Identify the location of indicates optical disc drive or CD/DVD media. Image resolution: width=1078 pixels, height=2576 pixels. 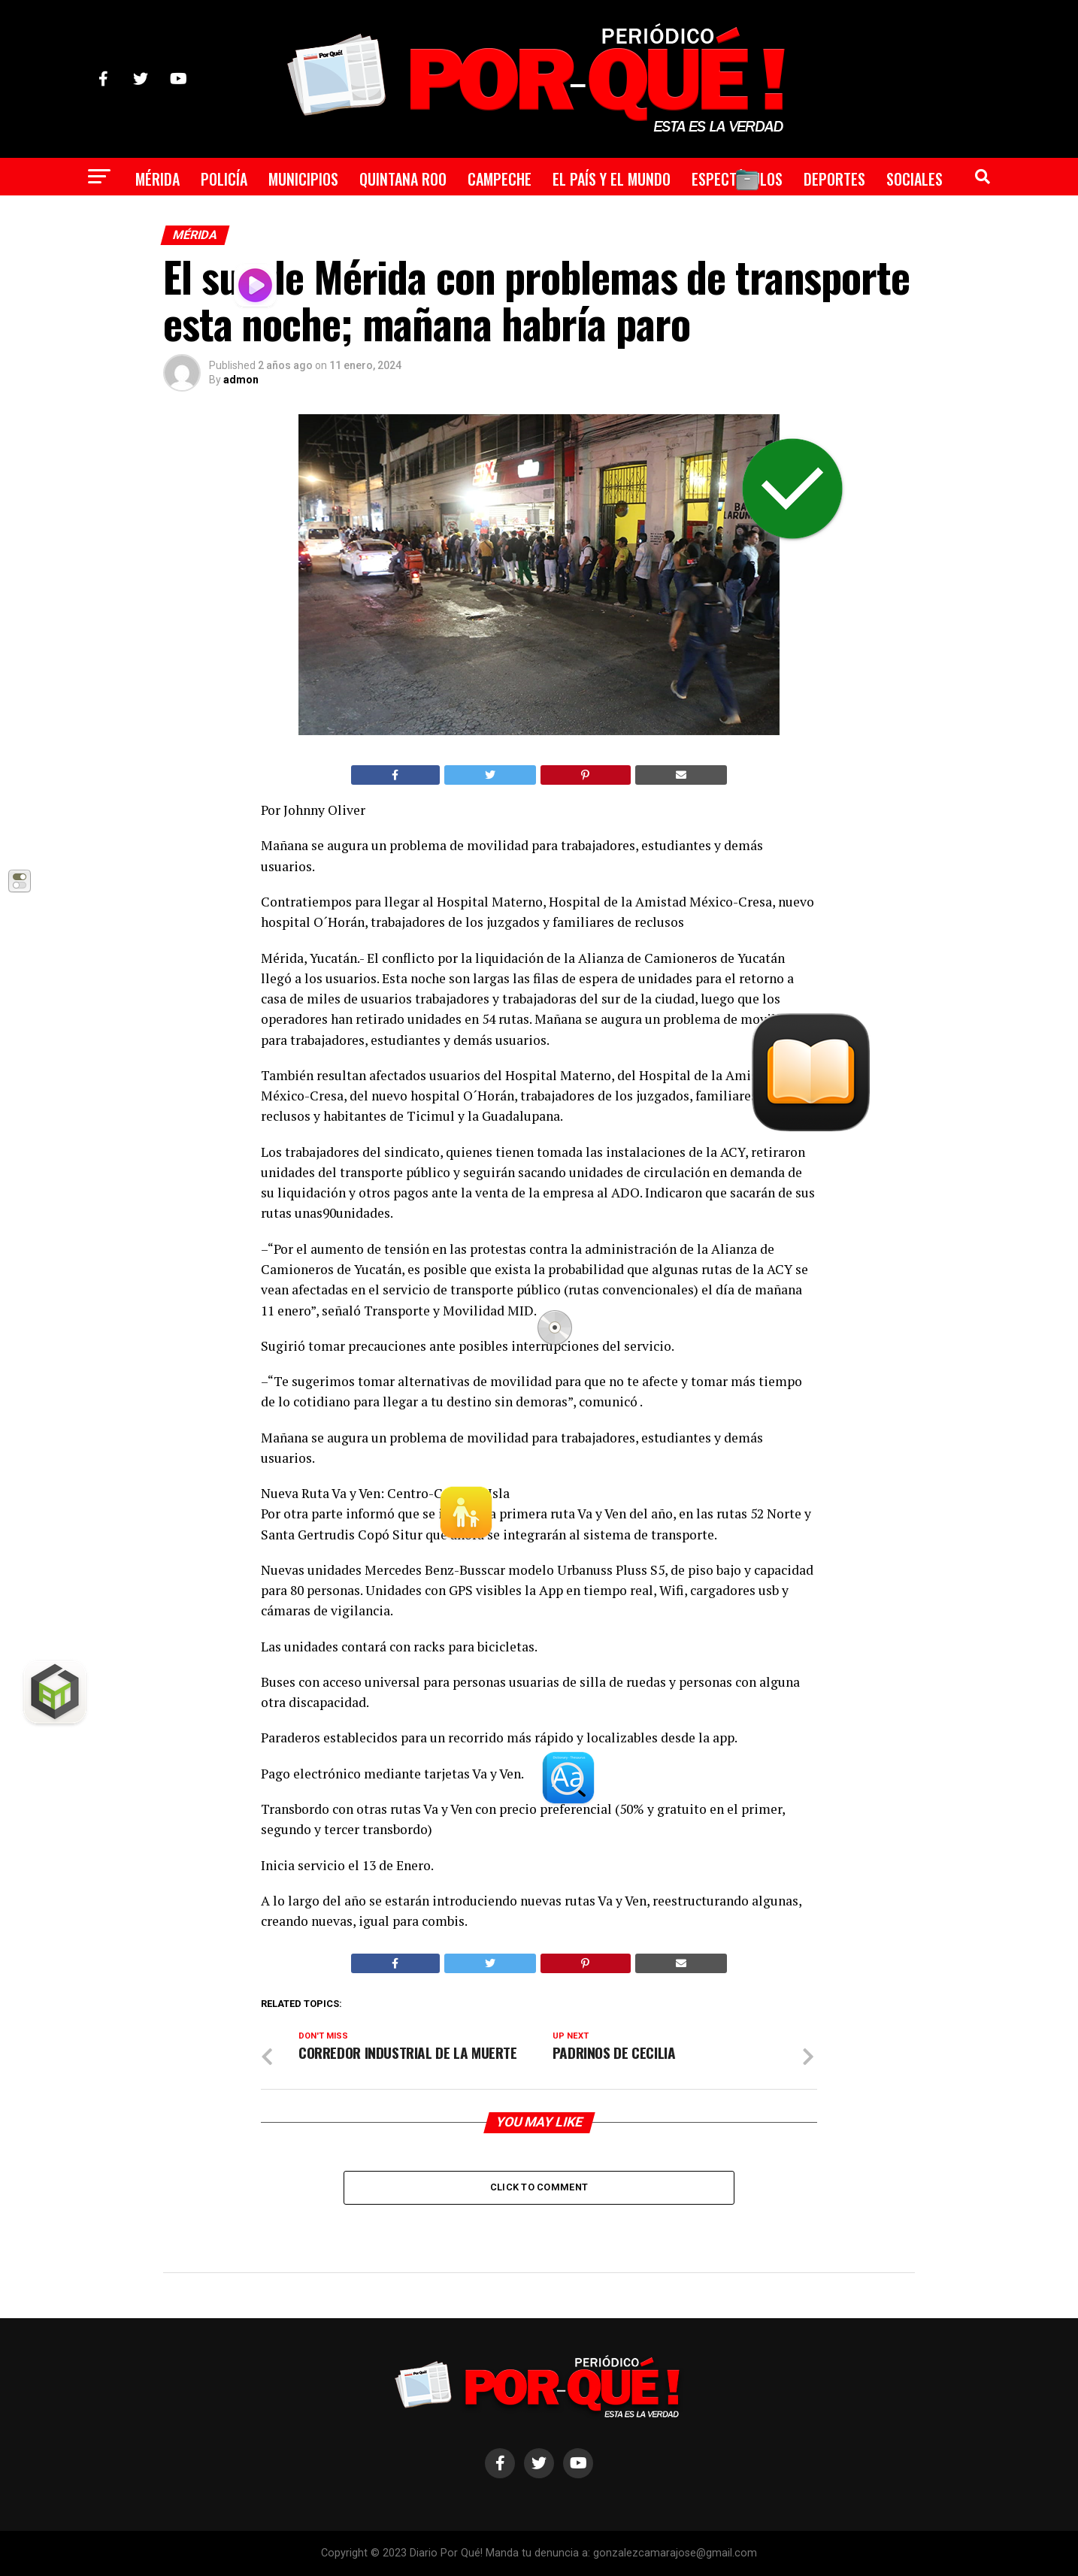
(555, 1327).